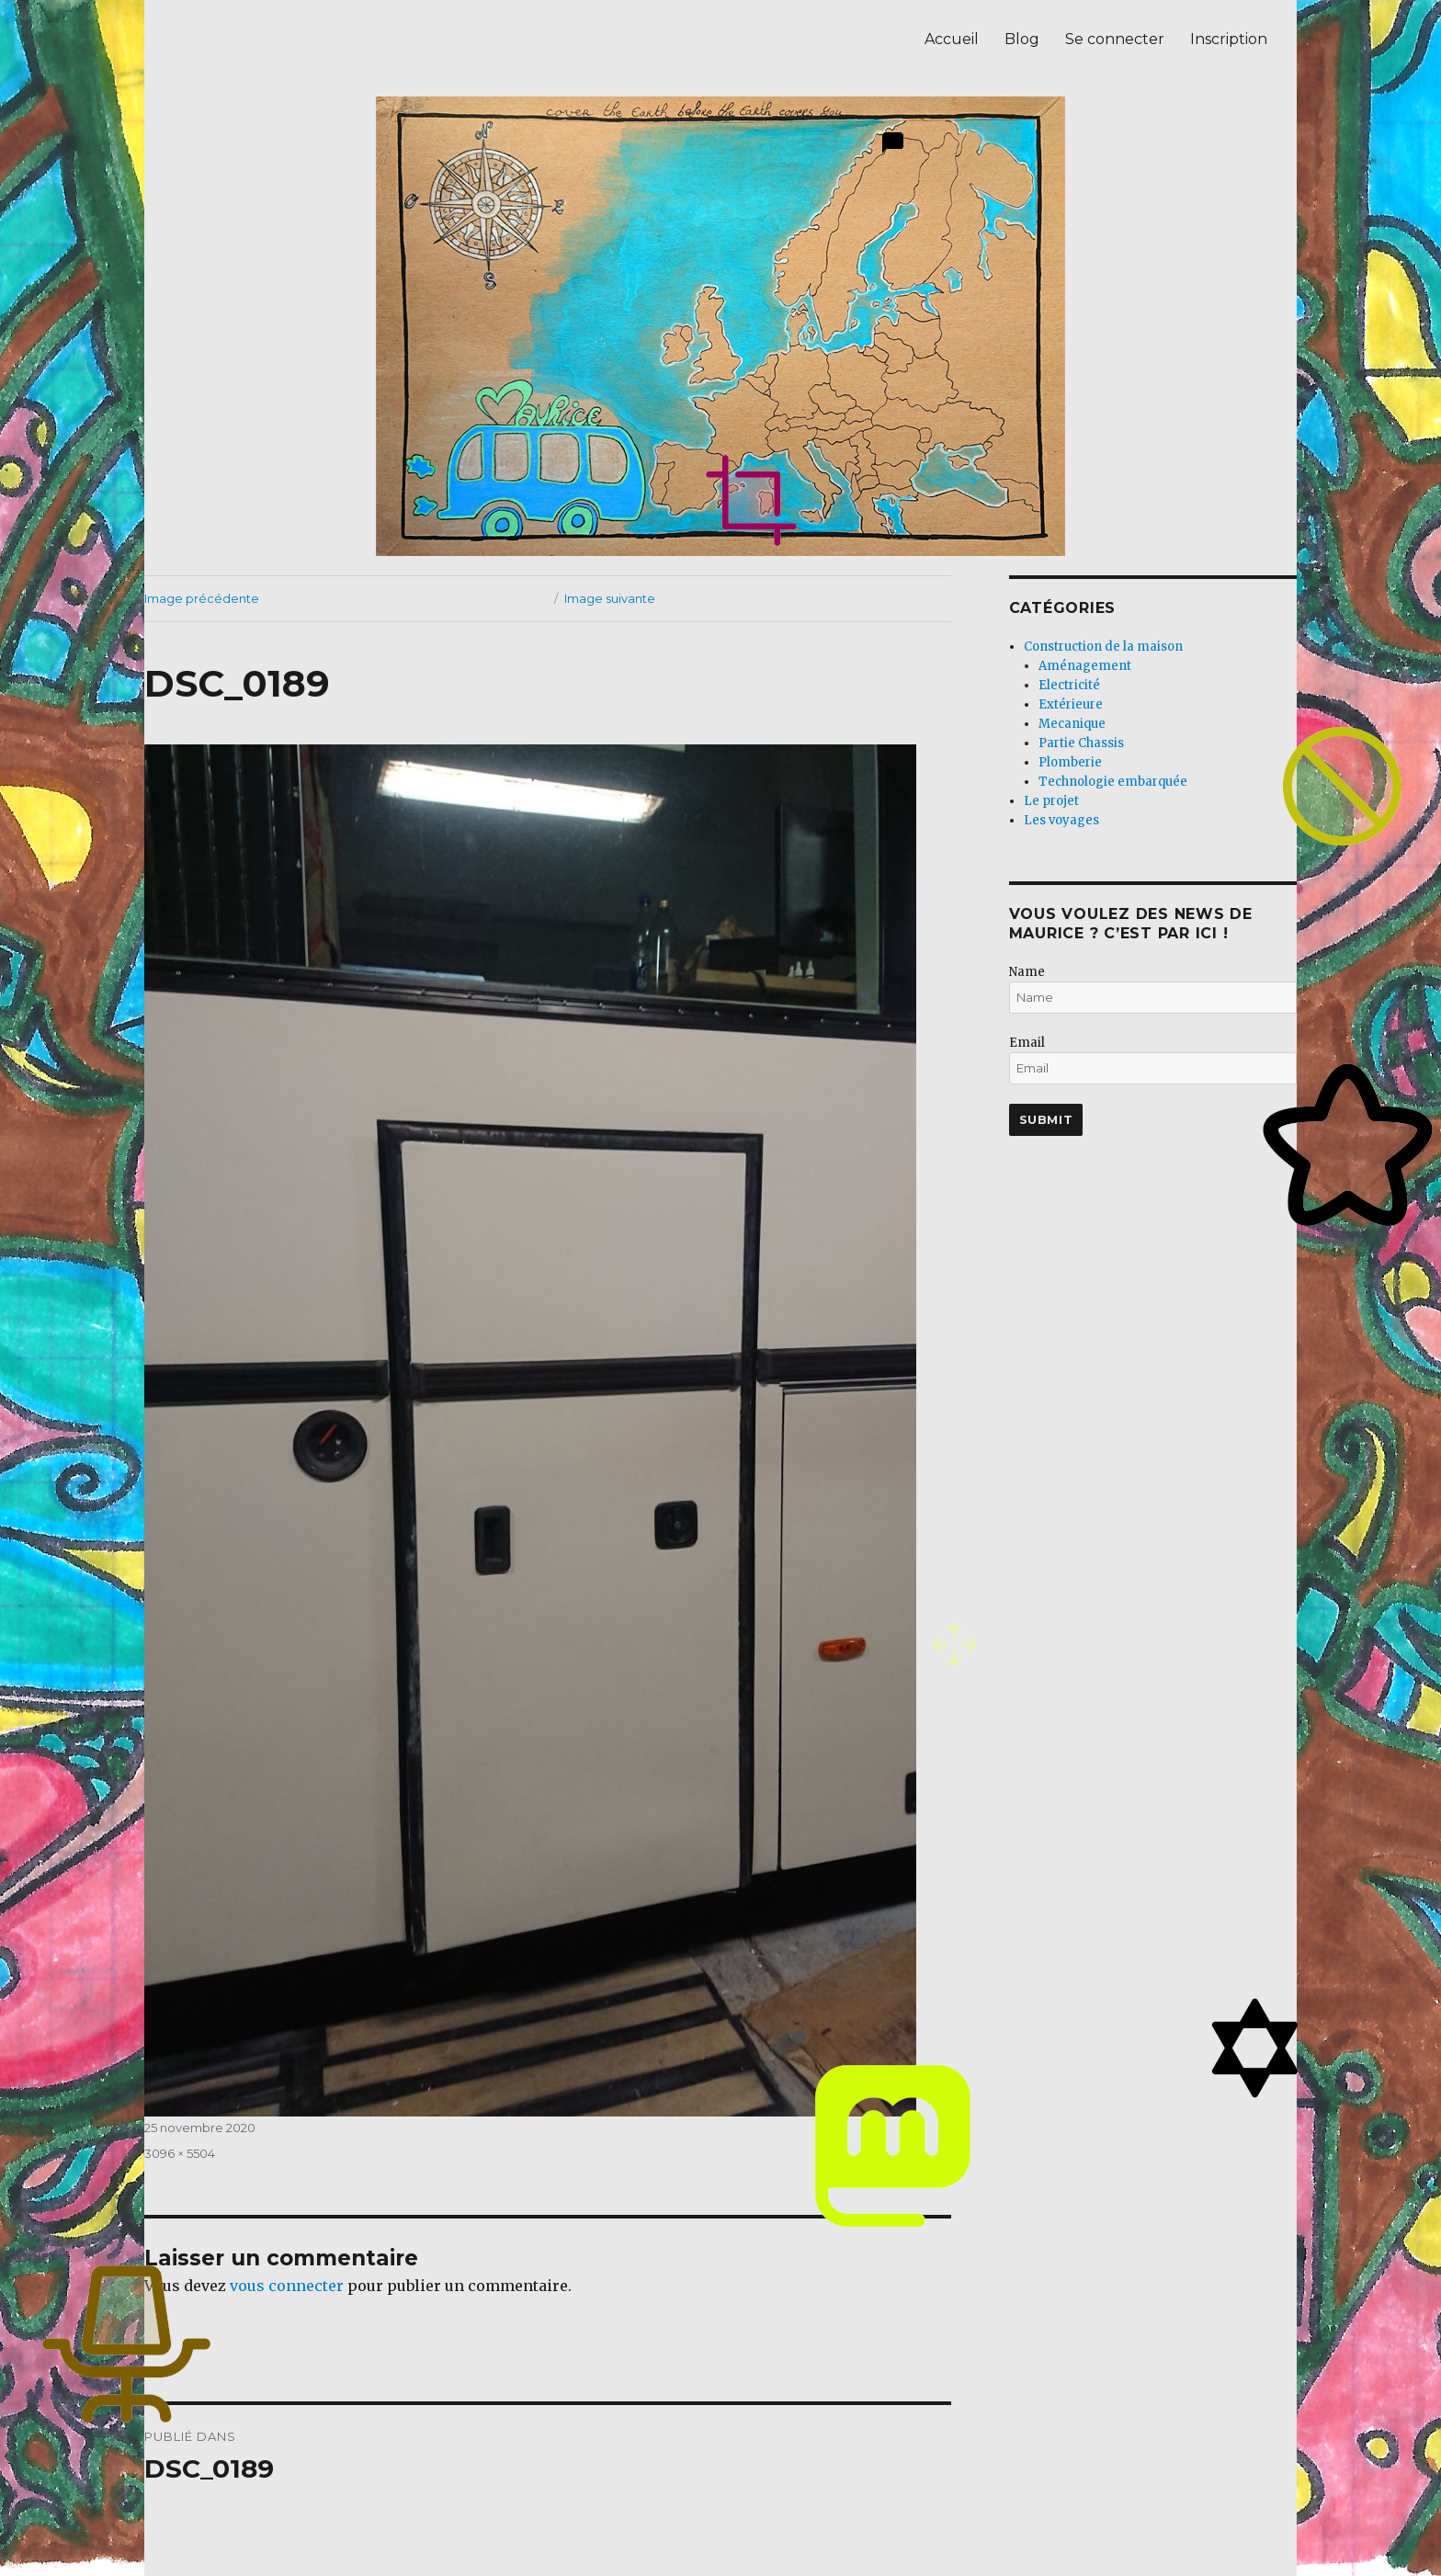 Image resolution: width=1441 pixels, height=2576 pixels. I want to click on open mastodon app, so click(892, 2142).